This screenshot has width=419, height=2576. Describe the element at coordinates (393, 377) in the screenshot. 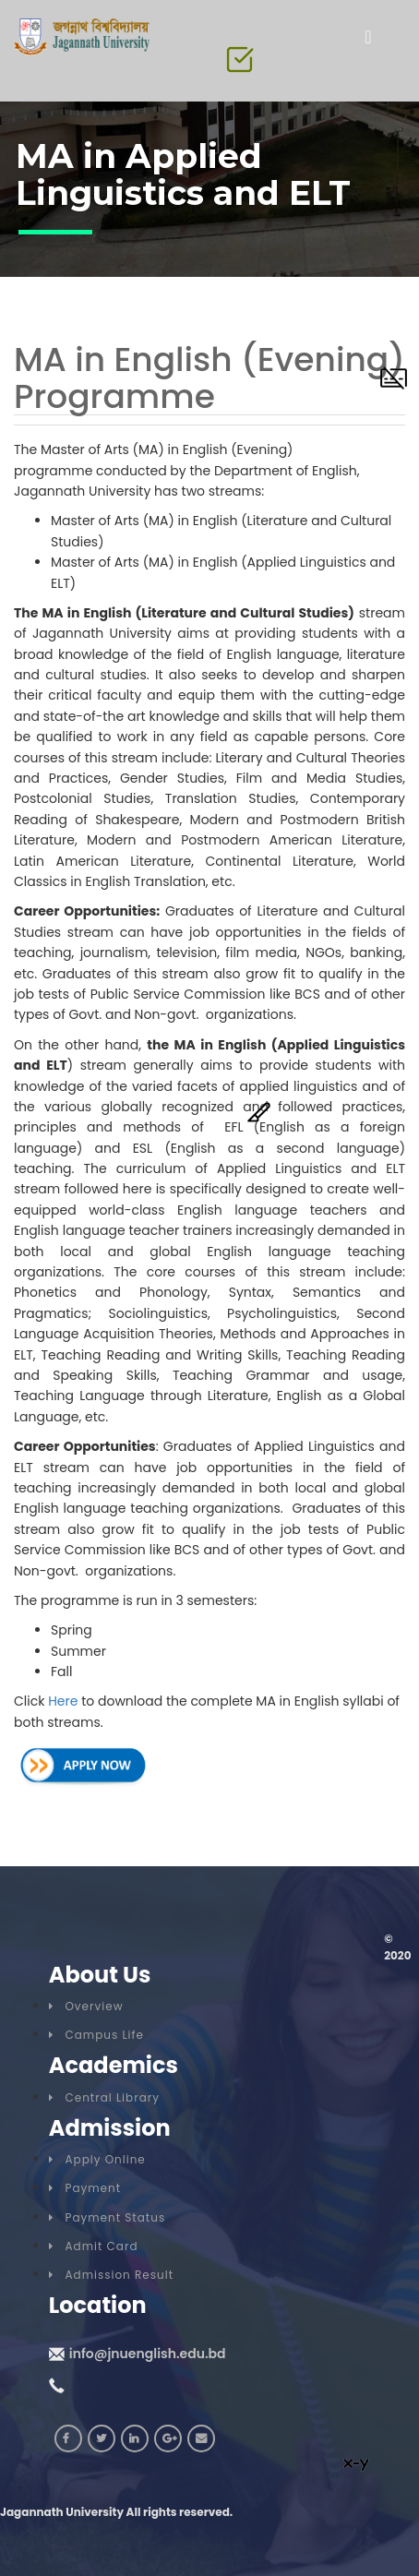

I see `disable subtitles or closed captions` at that location.